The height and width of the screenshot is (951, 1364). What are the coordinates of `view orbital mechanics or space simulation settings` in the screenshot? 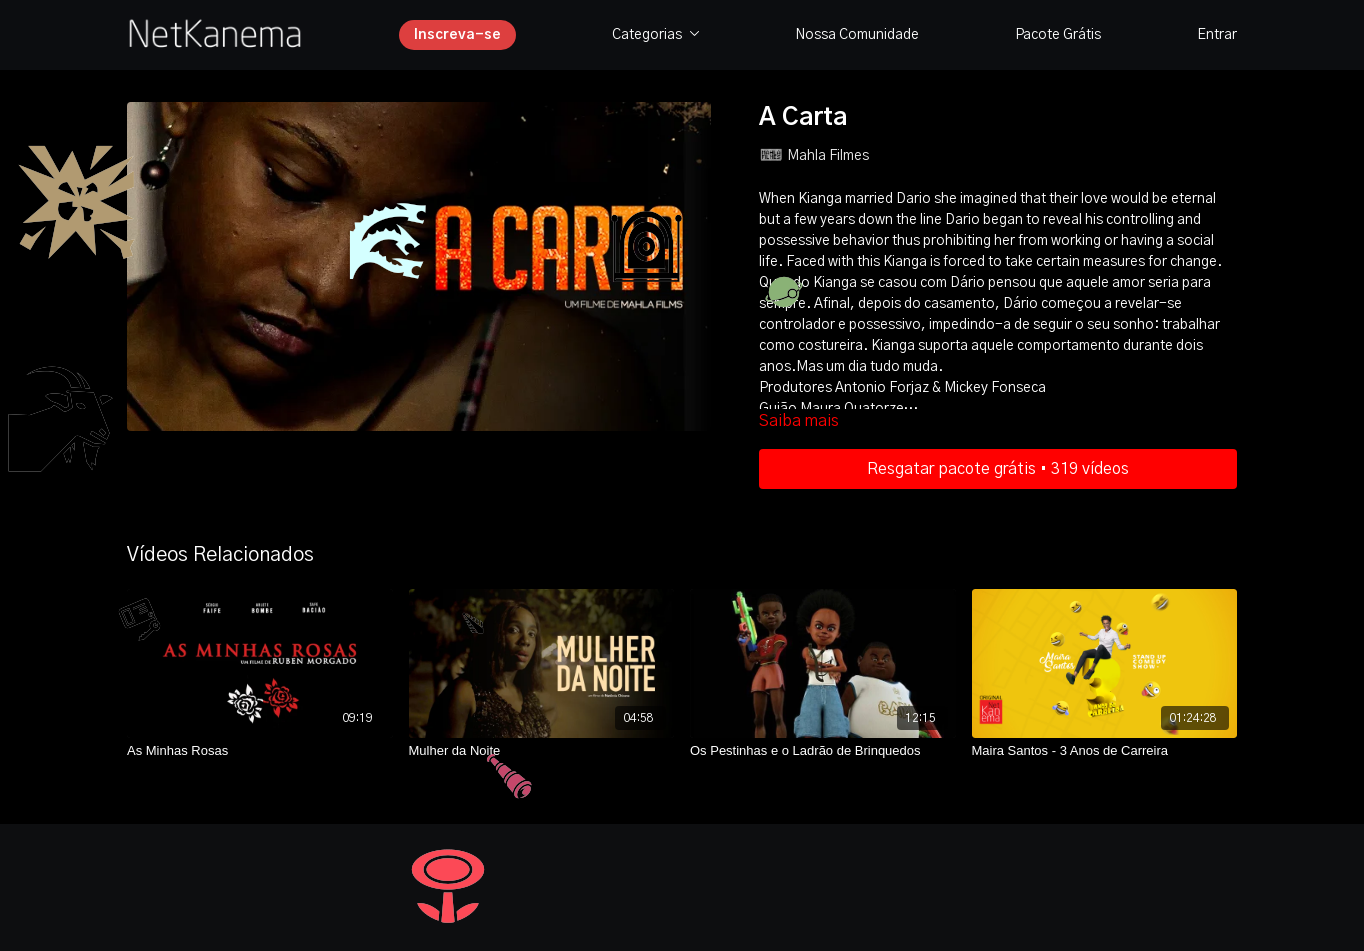 It's located at (784, 292).